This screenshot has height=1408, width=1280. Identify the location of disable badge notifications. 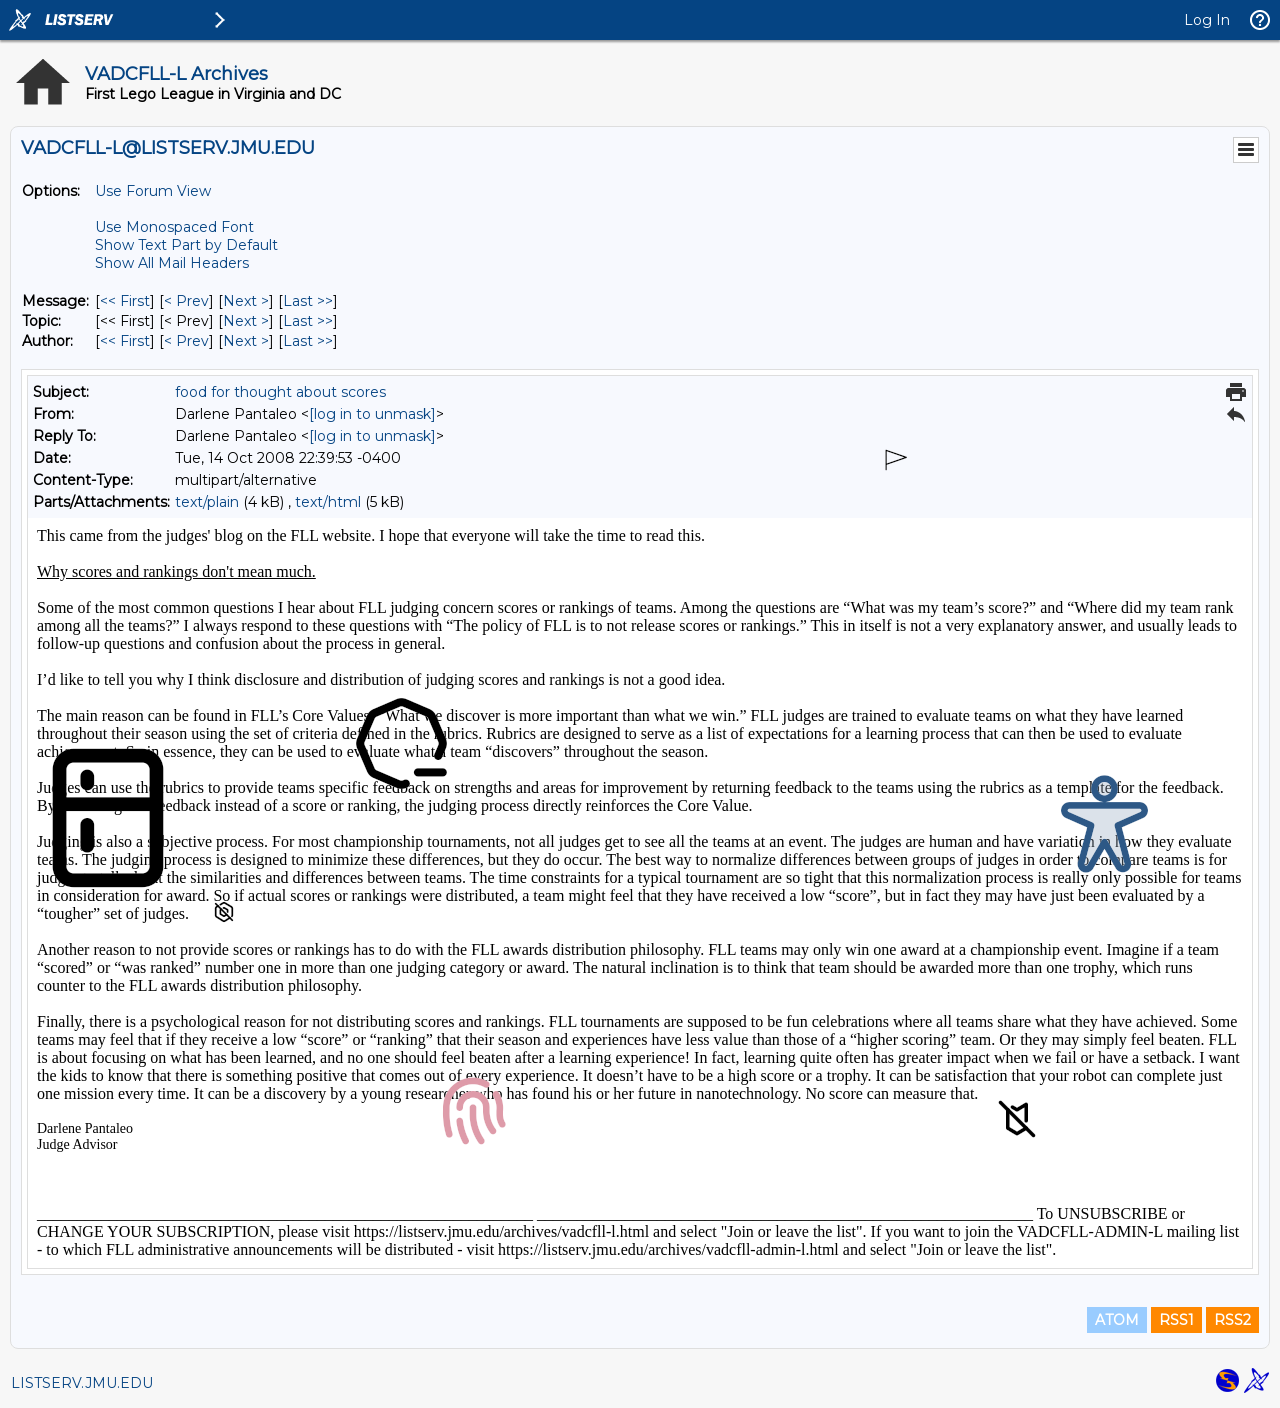
(1017, 1119).